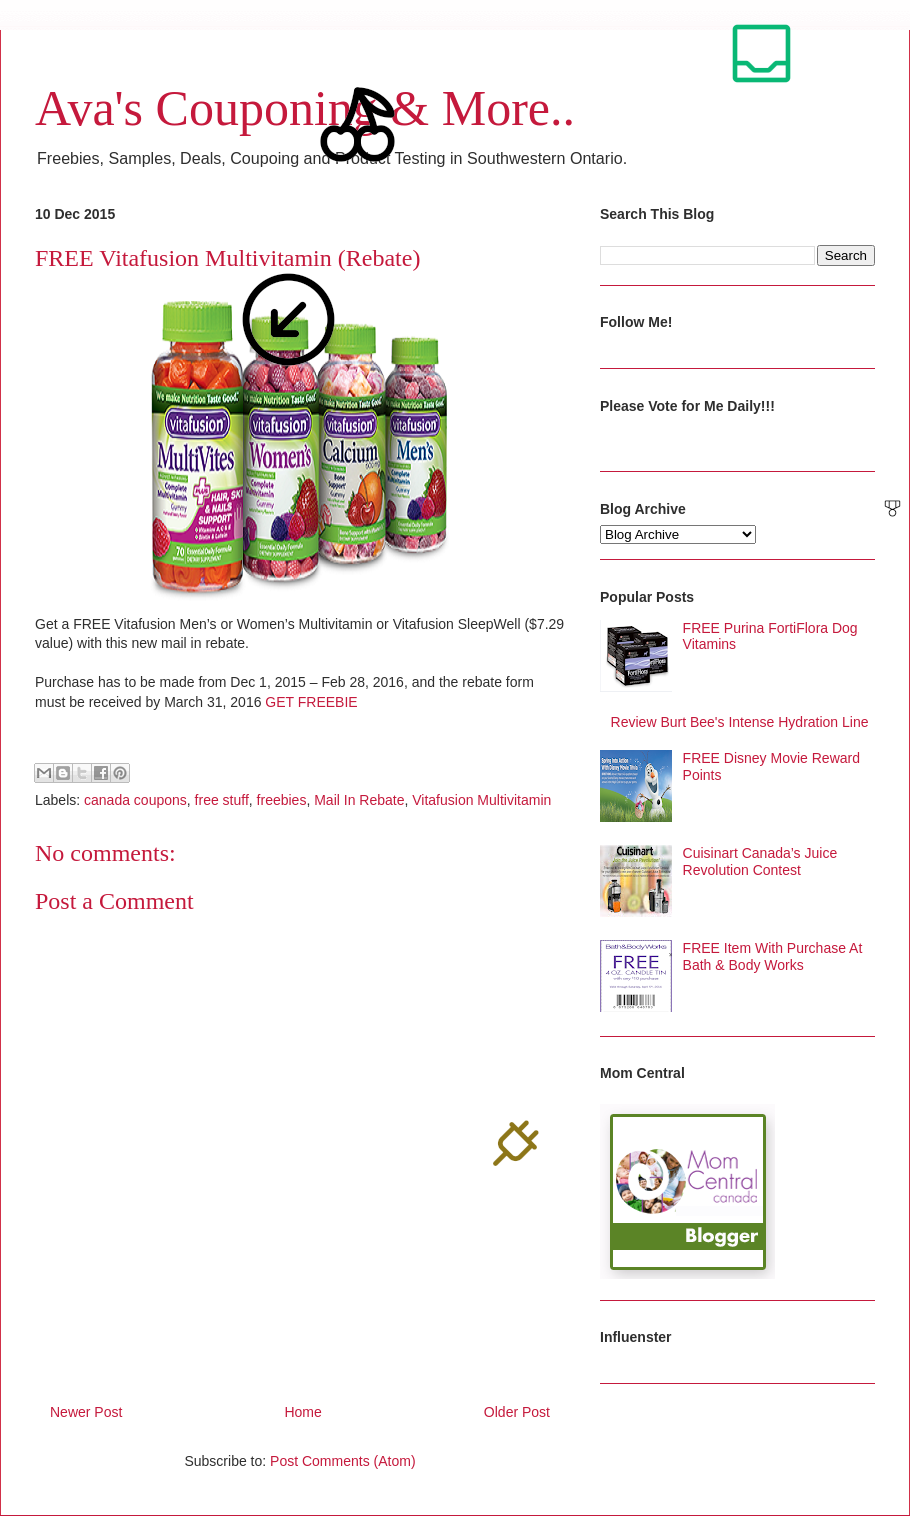  I want to click on navigate to previous or lower-left content, so click(288, 319).